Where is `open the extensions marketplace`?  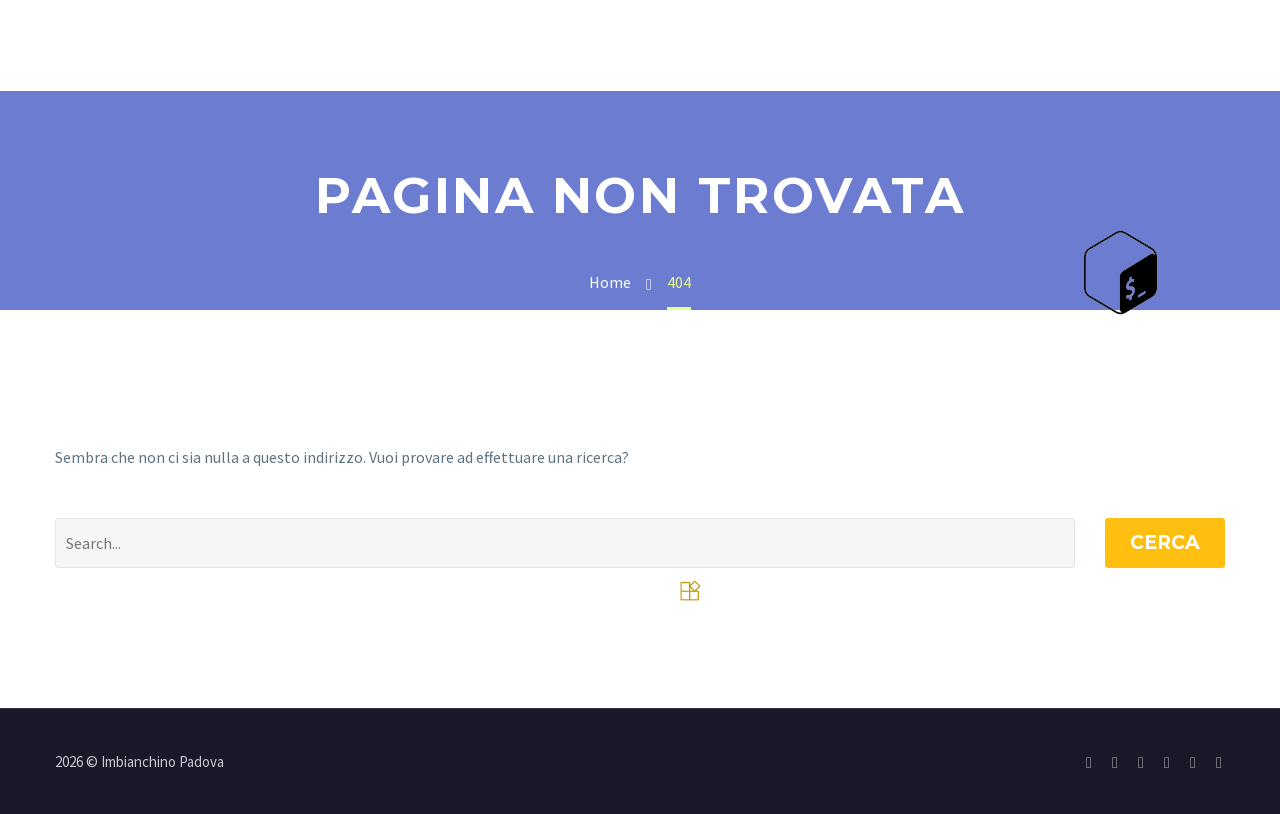 open the extensions marketplace is located at coordinates (689, 590).